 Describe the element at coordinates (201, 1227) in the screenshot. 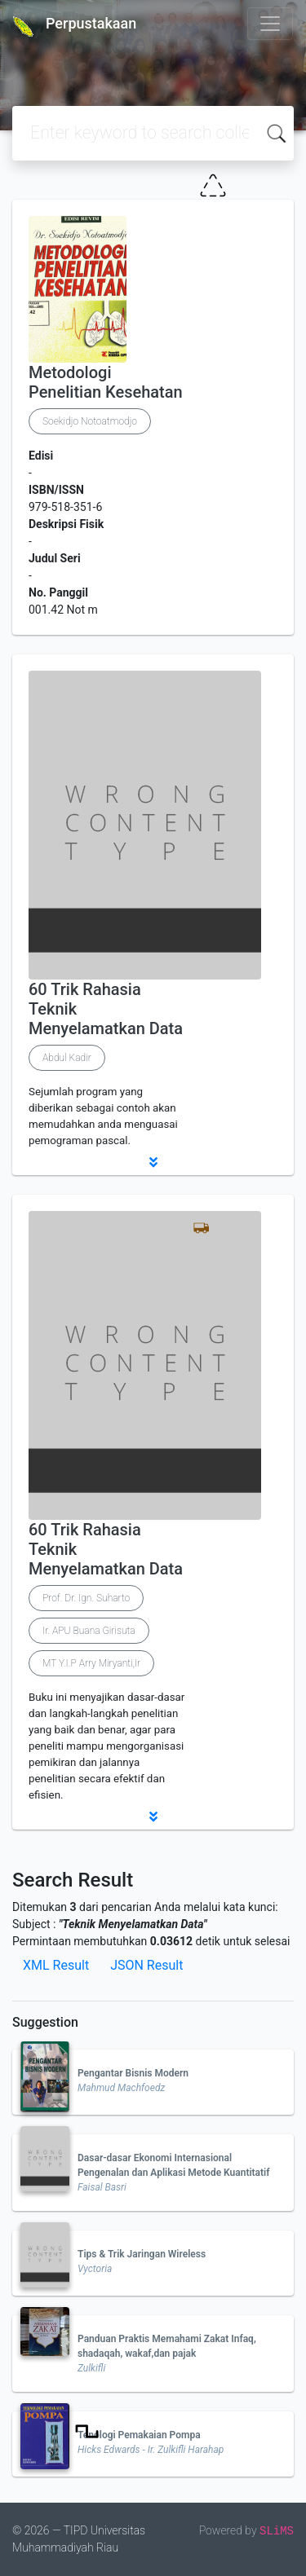

I see `track your delivery or shipment` at that location.